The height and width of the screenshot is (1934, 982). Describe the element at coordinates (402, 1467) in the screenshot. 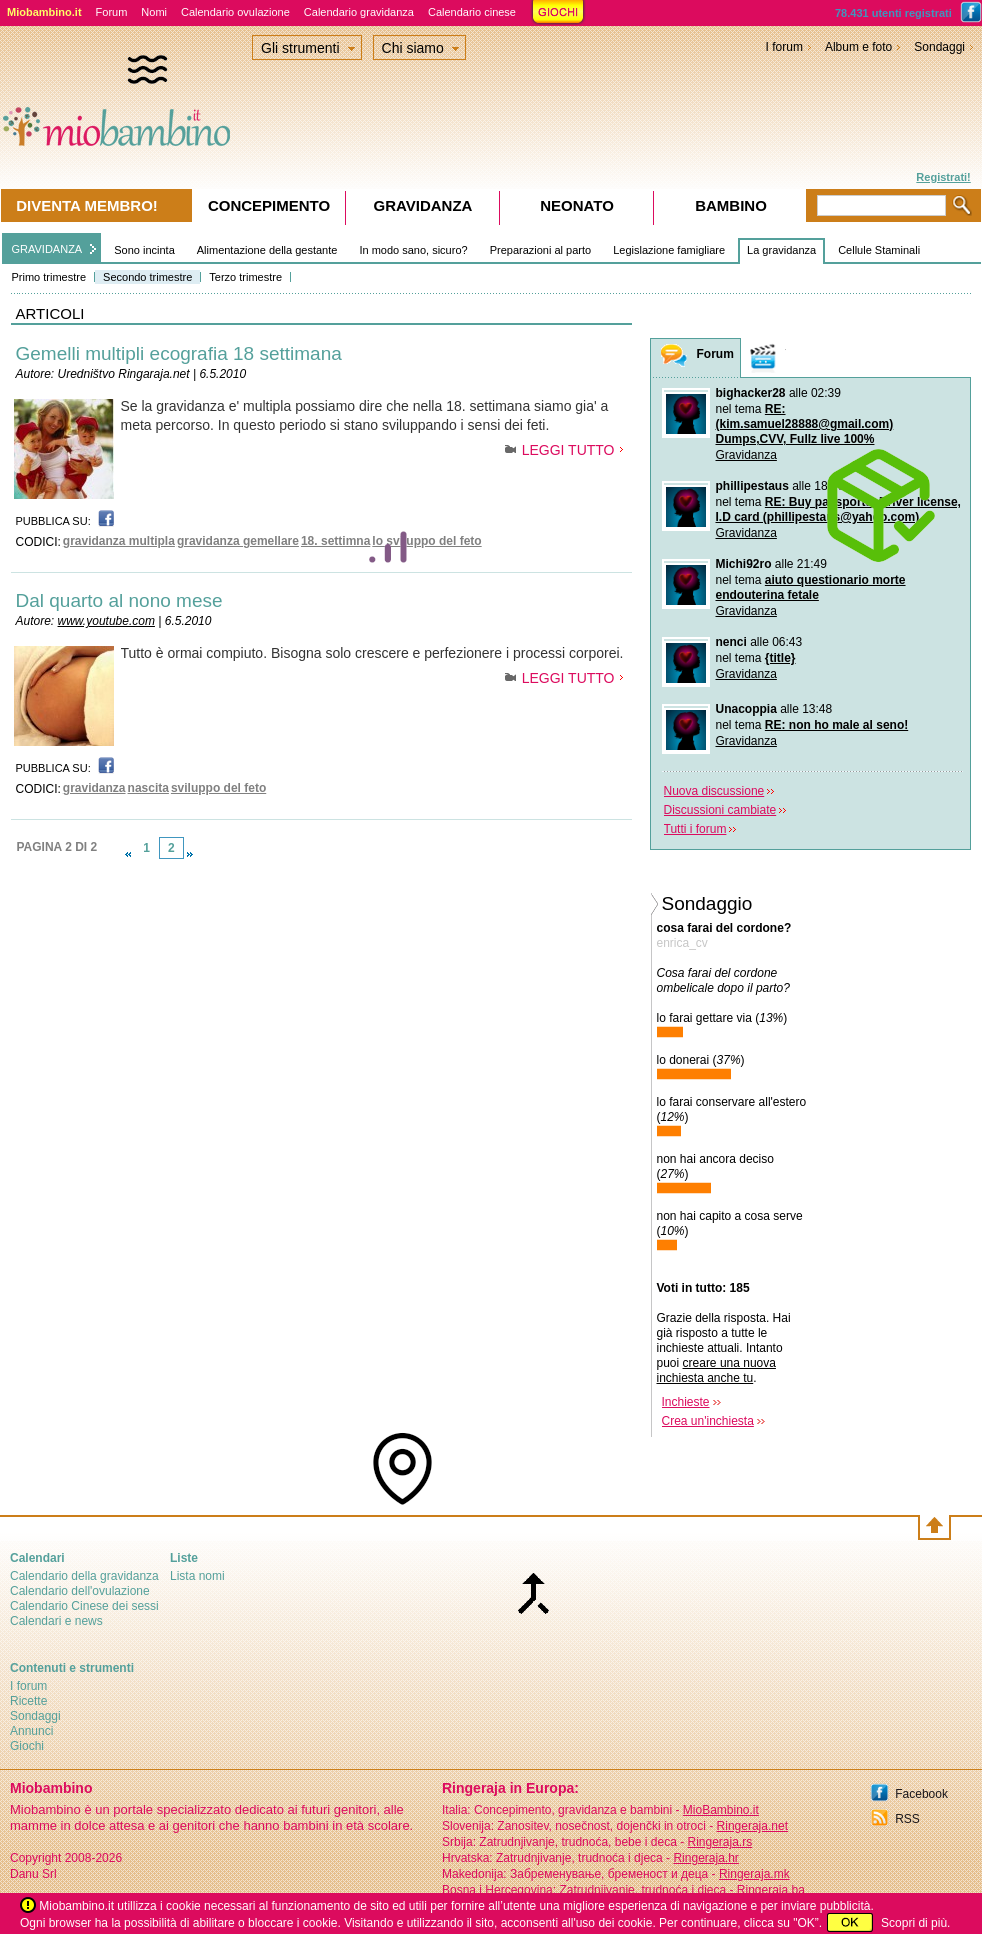

I see `view or set a location on the map` at that location.